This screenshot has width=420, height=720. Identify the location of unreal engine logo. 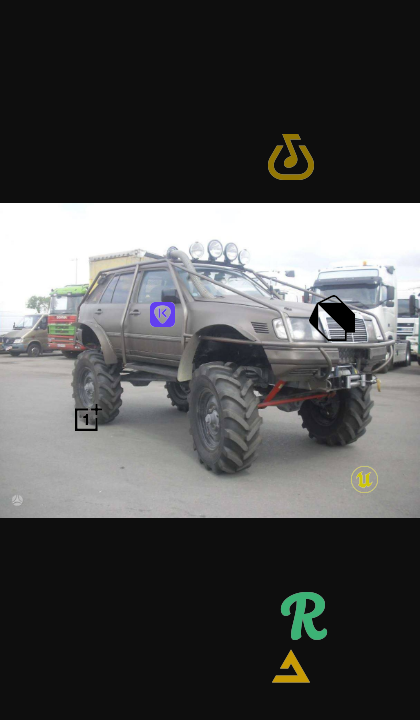
(364, 479).